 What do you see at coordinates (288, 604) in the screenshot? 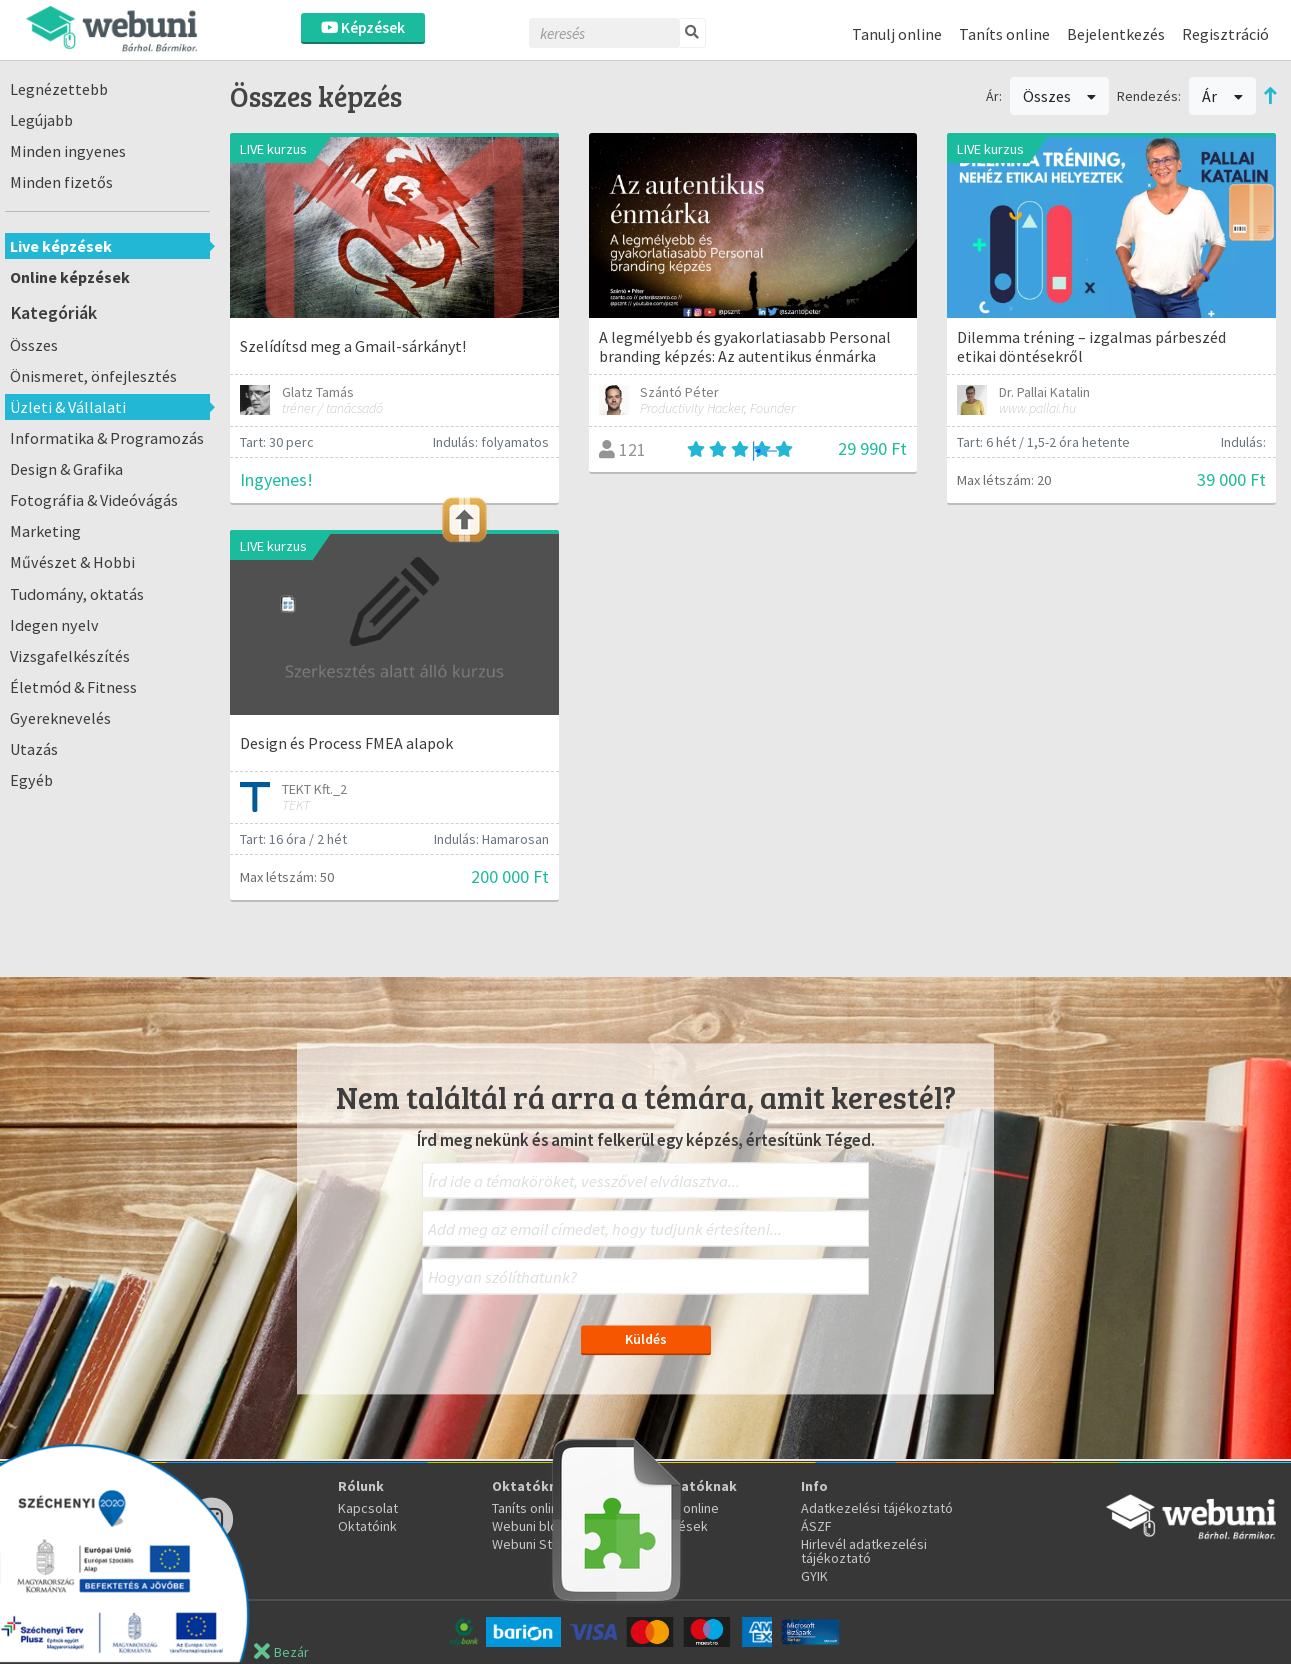
I see `libreoffice master document file type` at bounding box center [288, 604].